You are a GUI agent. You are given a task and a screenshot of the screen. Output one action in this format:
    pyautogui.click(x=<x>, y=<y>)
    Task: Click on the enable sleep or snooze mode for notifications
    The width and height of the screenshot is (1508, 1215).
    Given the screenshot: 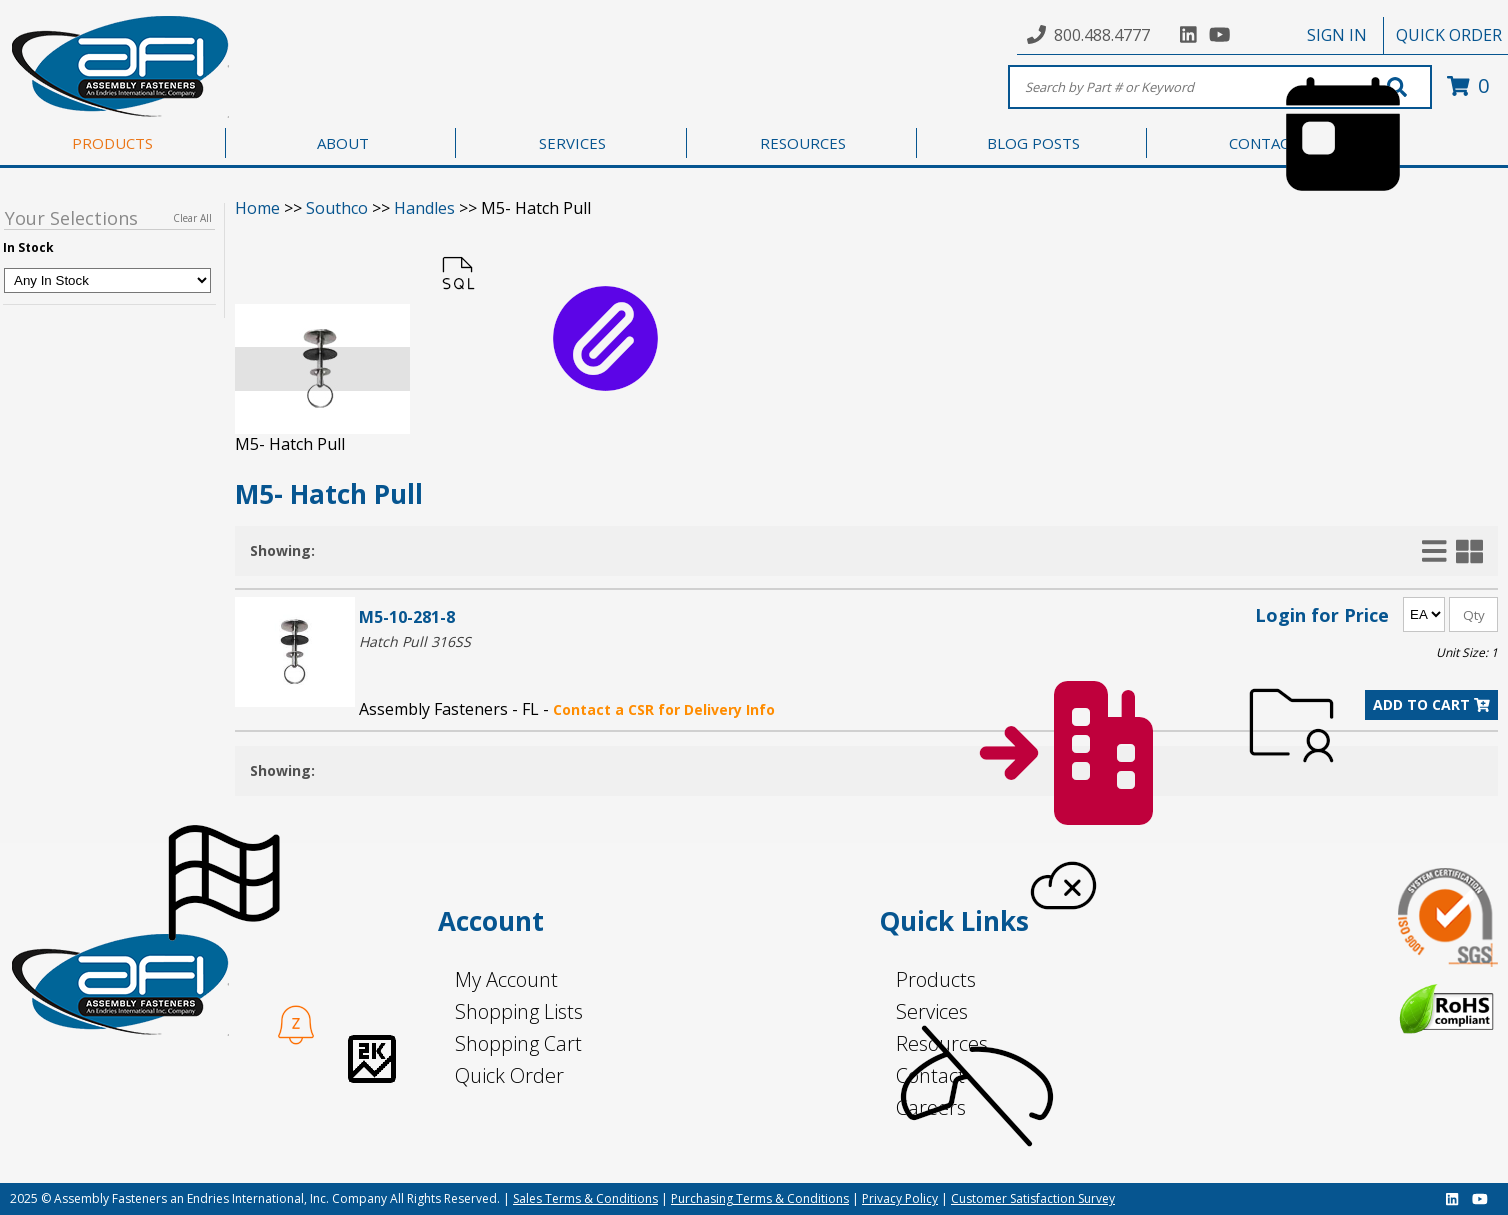 What is the action you would take?
    pyautogui.click(x=296, y=1025)
    